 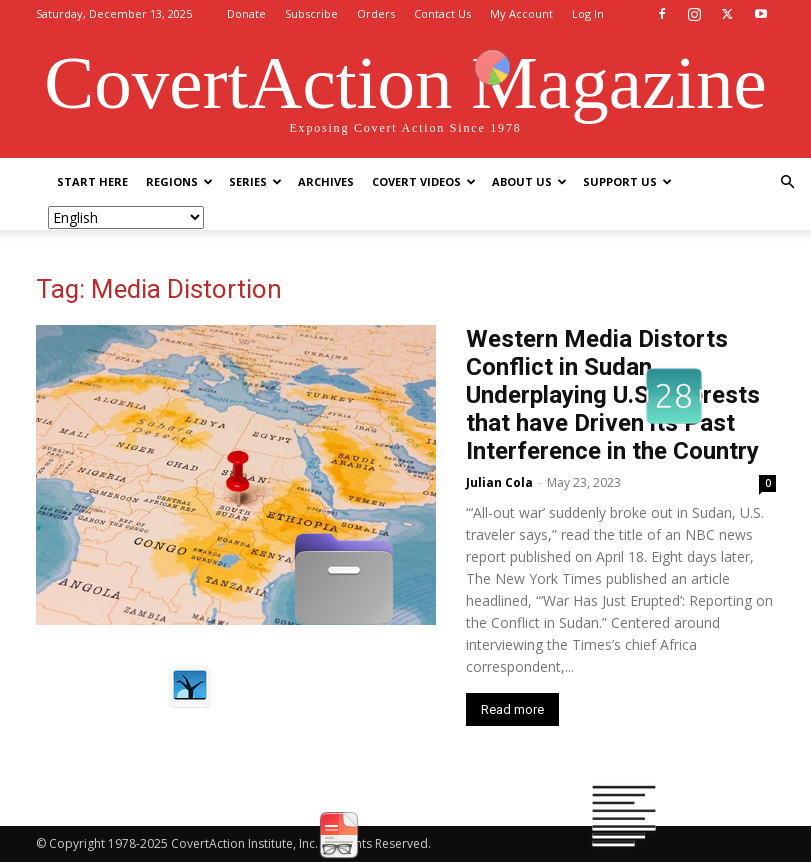 What do you see at coordinates (190, 687) in the screenshot?
I see `open shotwell photo manager` at bounding box center [190, 687].